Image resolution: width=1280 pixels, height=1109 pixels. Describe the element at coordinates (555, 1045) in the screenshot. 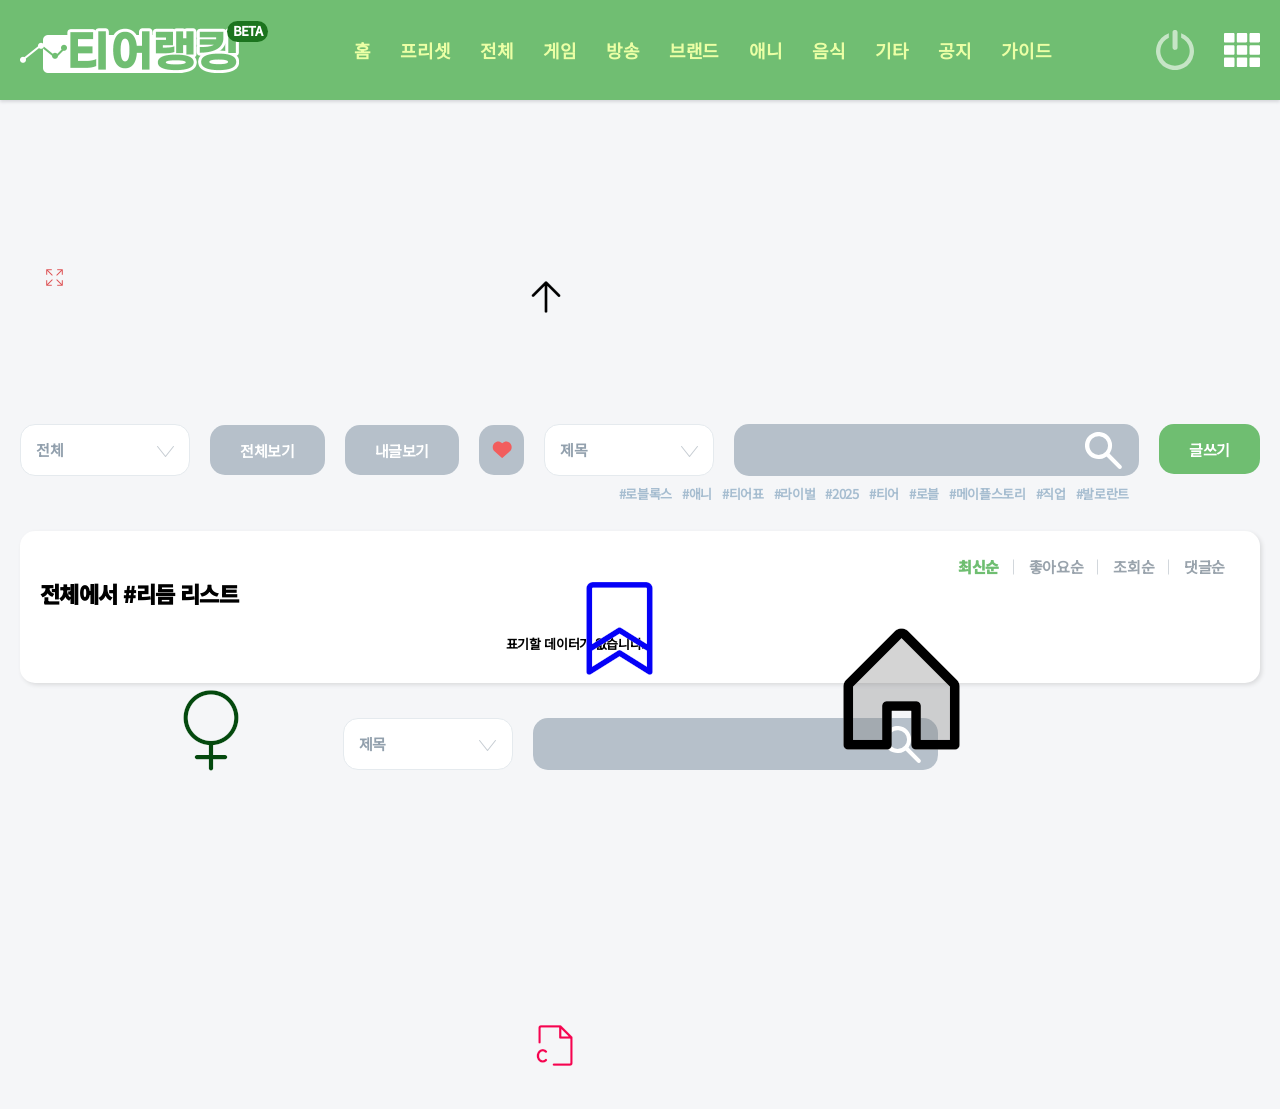

I see `open a C programming language file` at that location.